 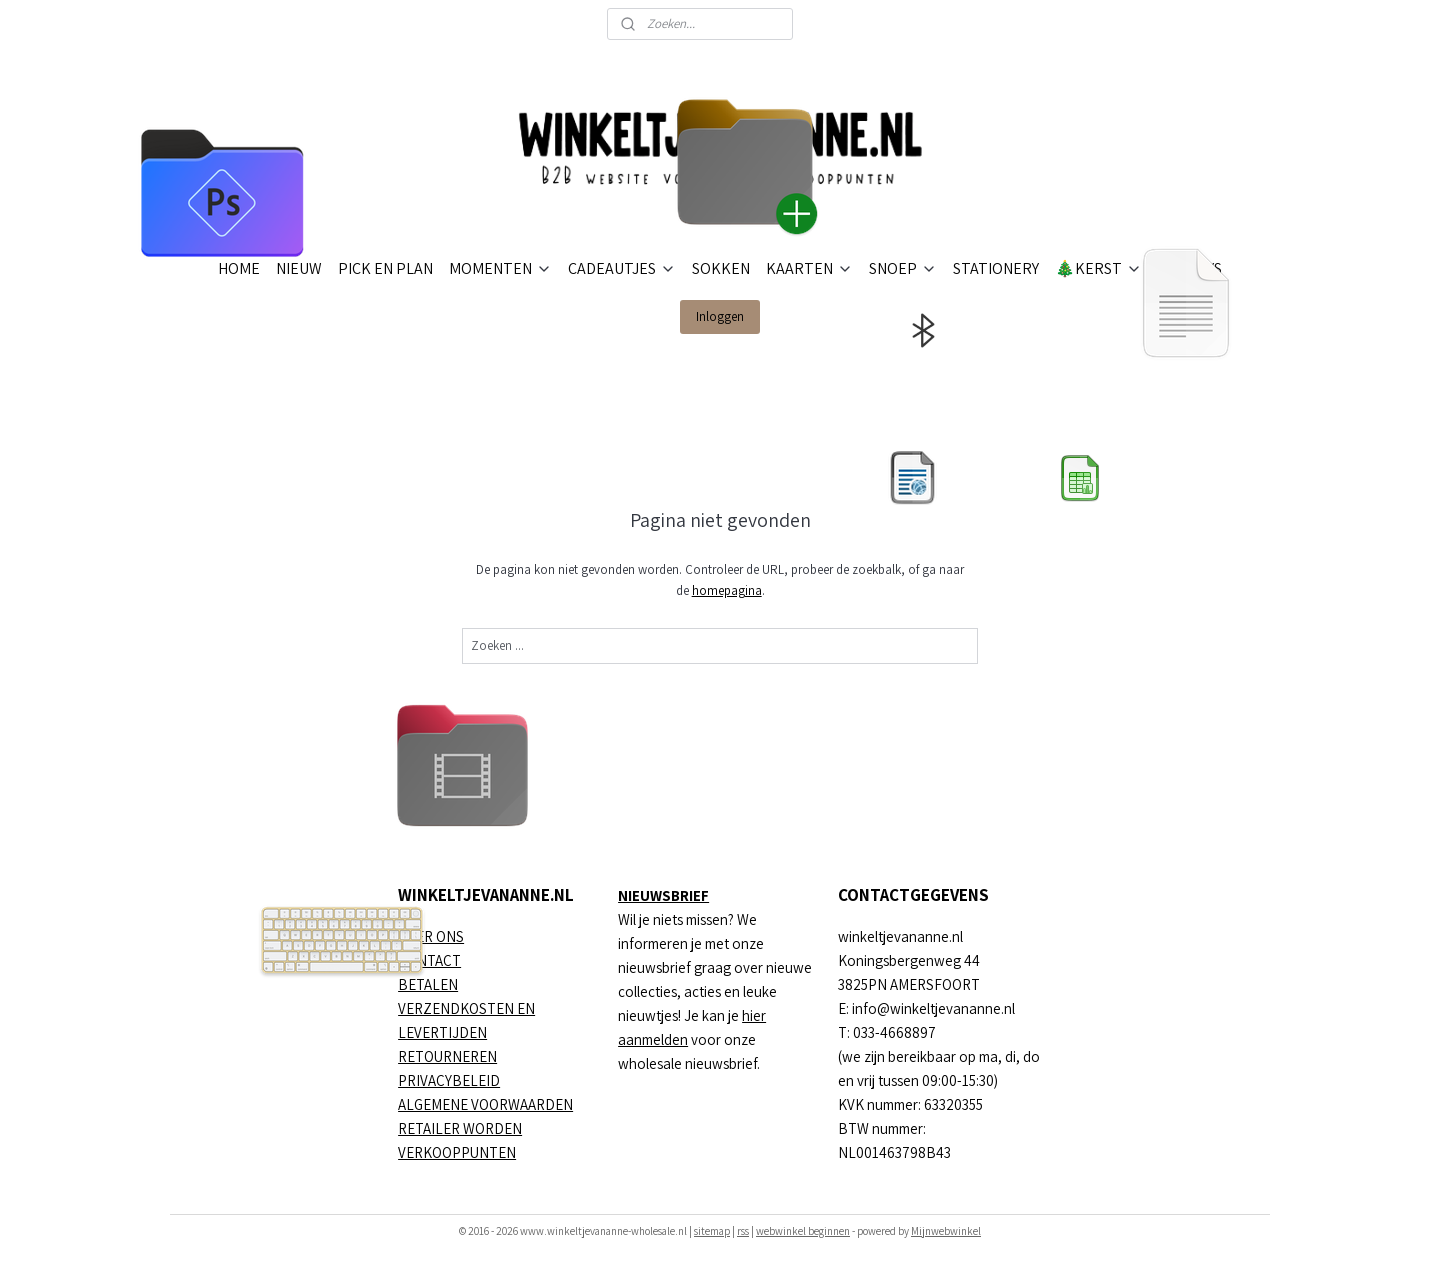 What do you see at coordinates (1186, 303) in the screenshot?
I see `open a plain text file` at bounding box center [1186, 303].